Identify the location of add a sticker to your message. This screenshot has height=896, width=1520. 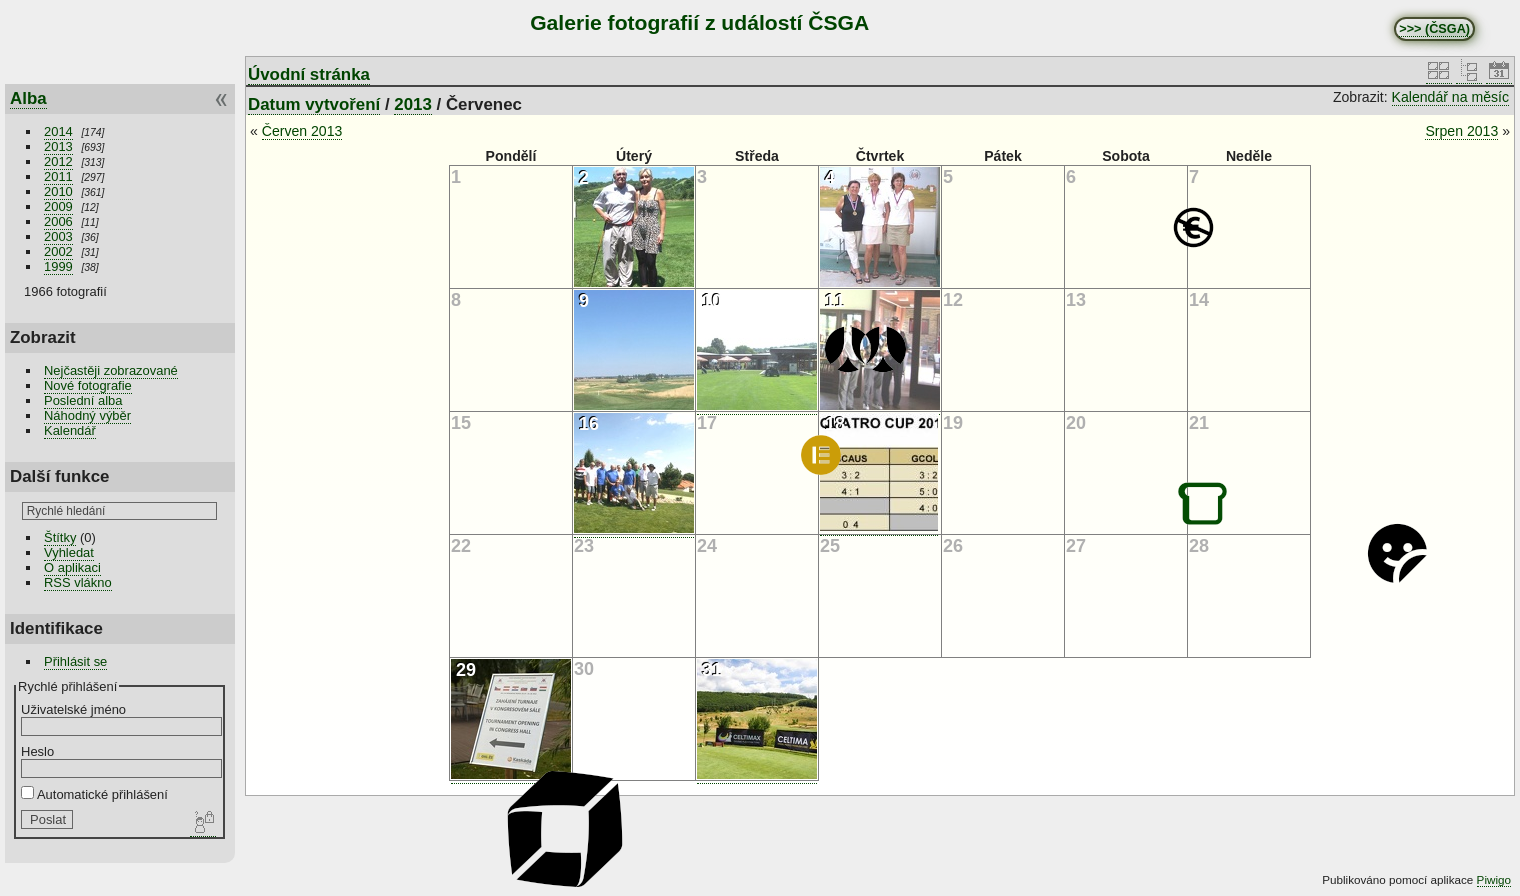
(1397, 553).